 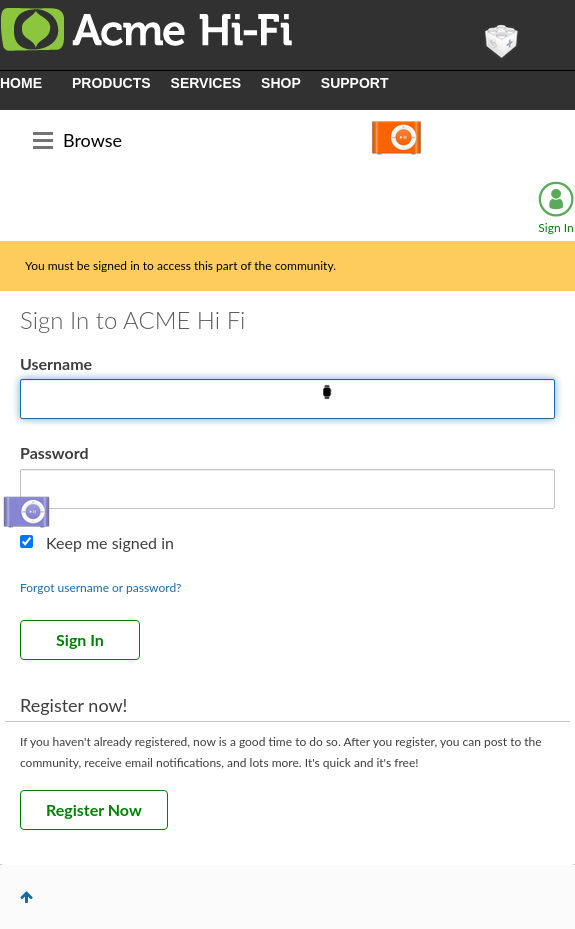 What do you see at coordinates (327, 392) in the screenshot?
I see `apple watch ultra device icon` at bounding box center [327, 392].